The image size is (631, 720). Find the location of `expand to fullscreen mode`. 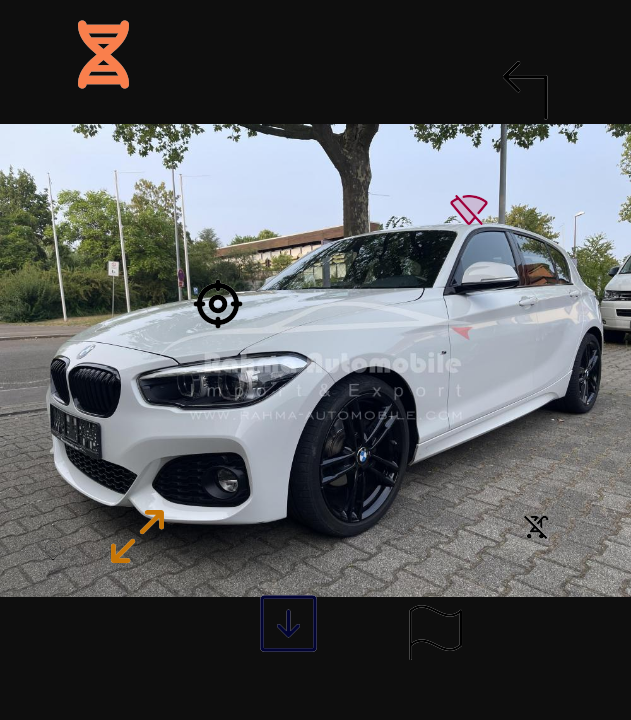

expand to fullscreen mode is located at coordinates (137, 536).